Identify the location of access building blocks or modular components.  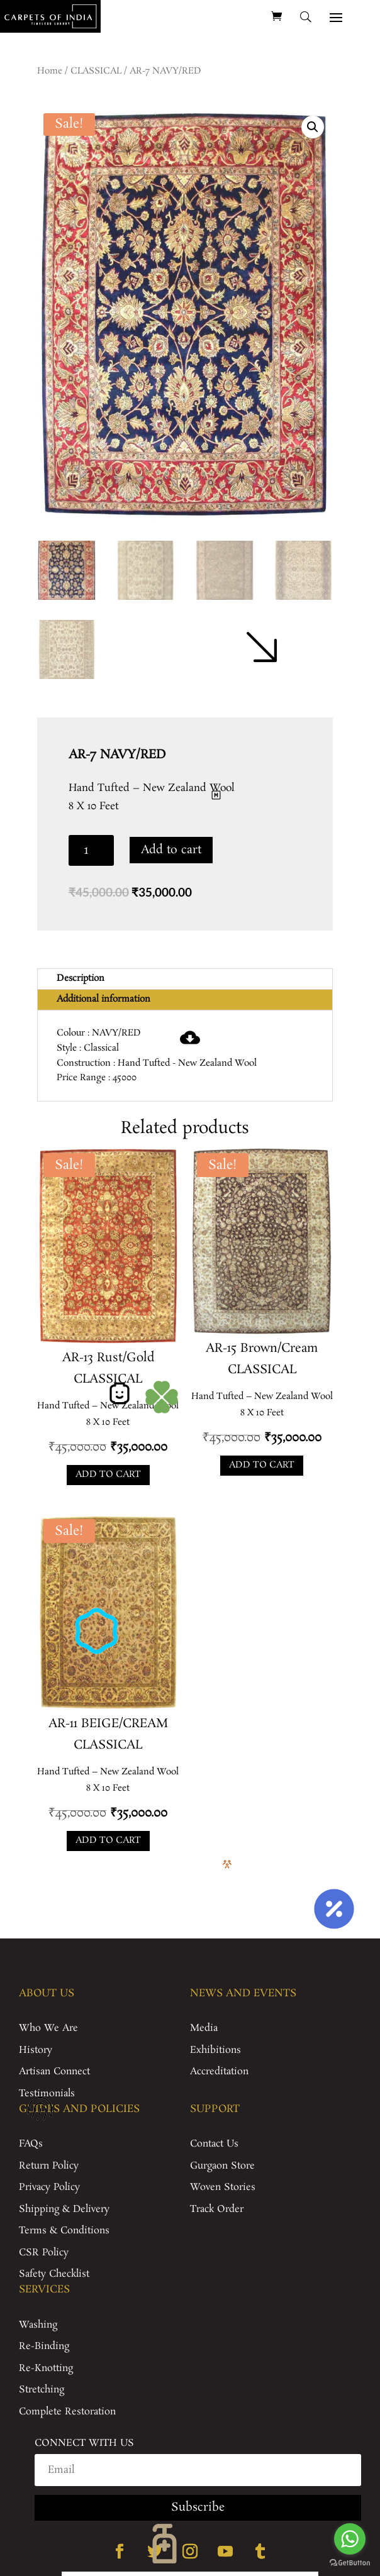
(120, 1393).